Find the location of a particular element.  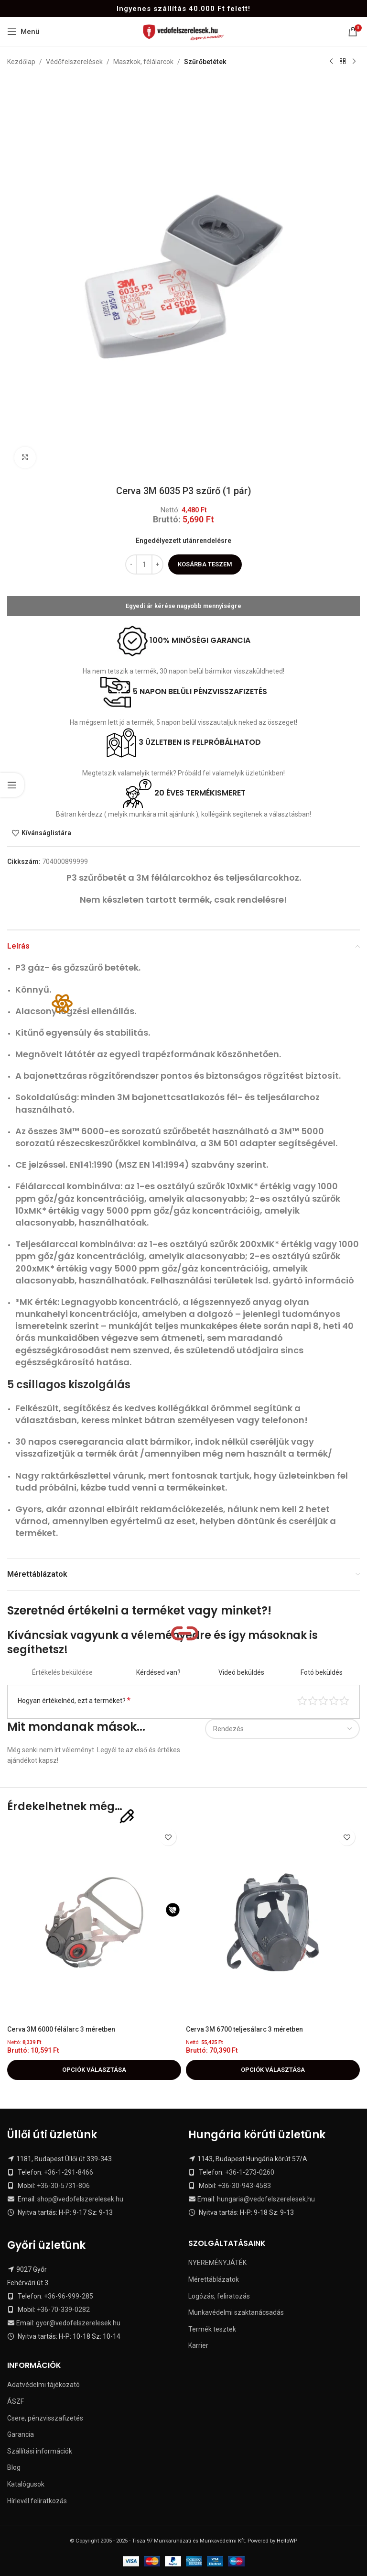

edit or write content is located at coordinates (126, 1816).